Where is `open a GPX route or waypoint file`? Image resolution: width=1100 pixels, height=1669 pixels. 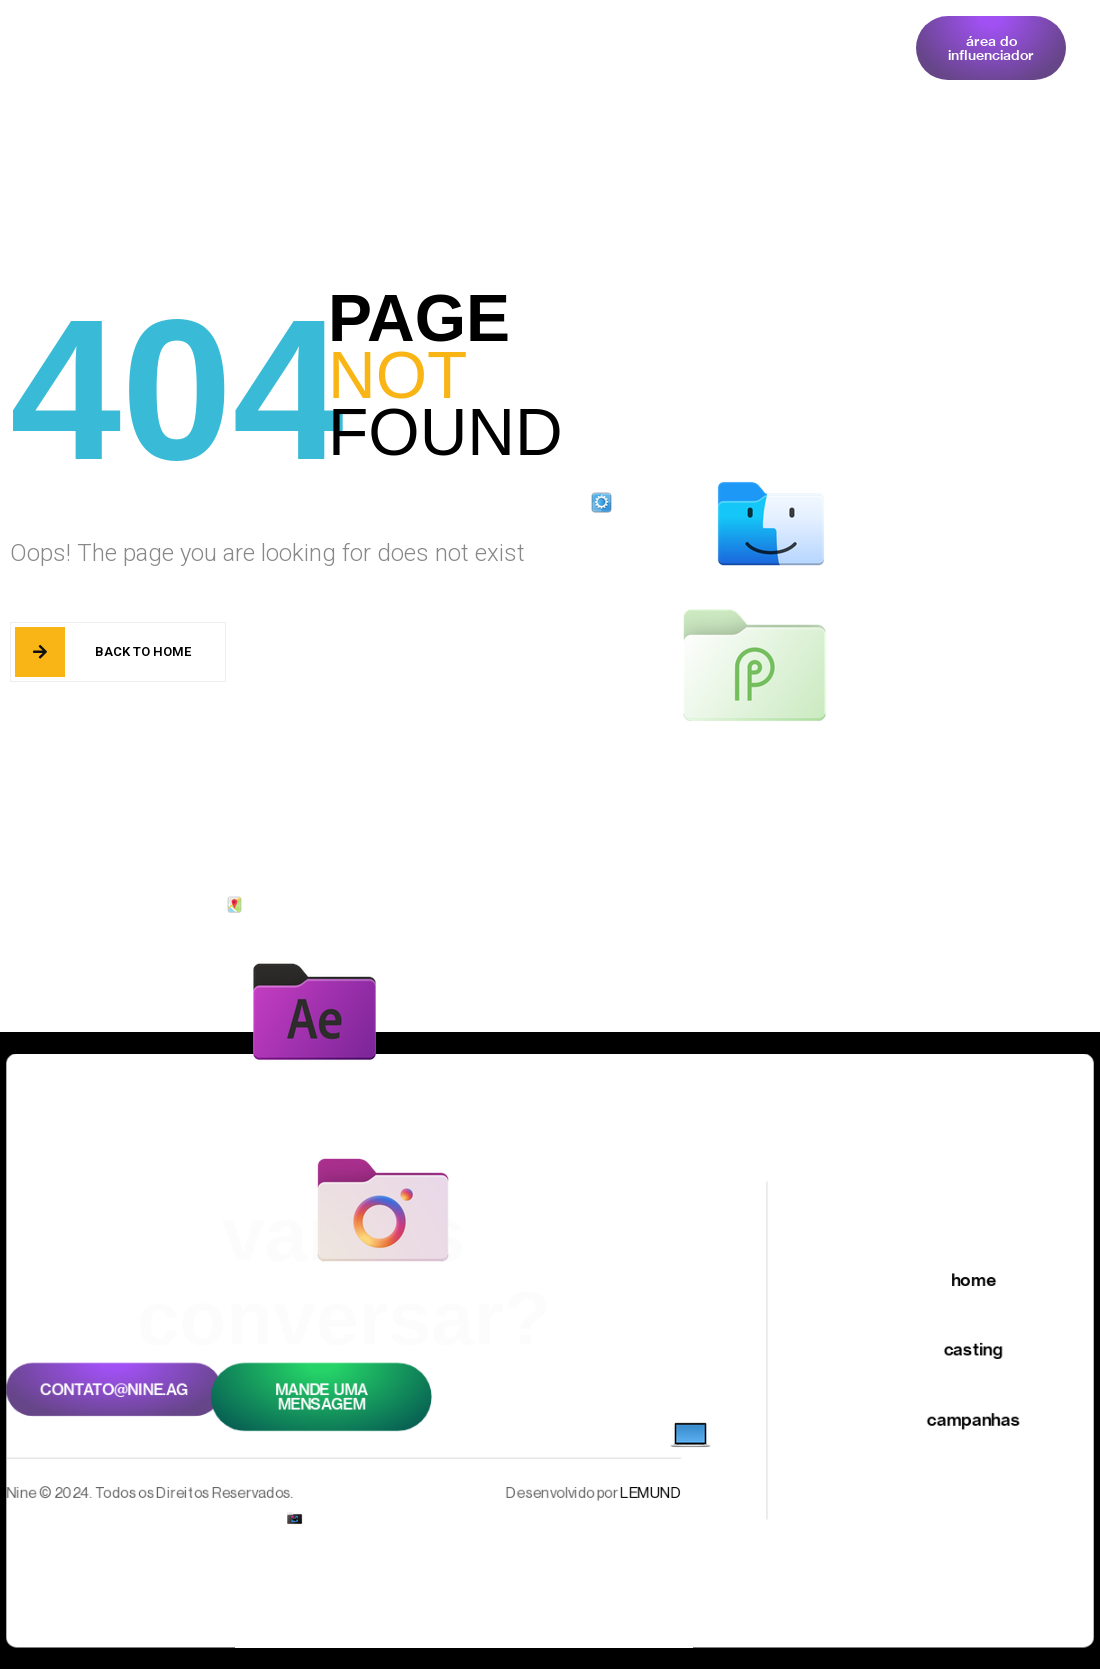 open a GPX route or waypoint file is located at coordinates (234, 904).